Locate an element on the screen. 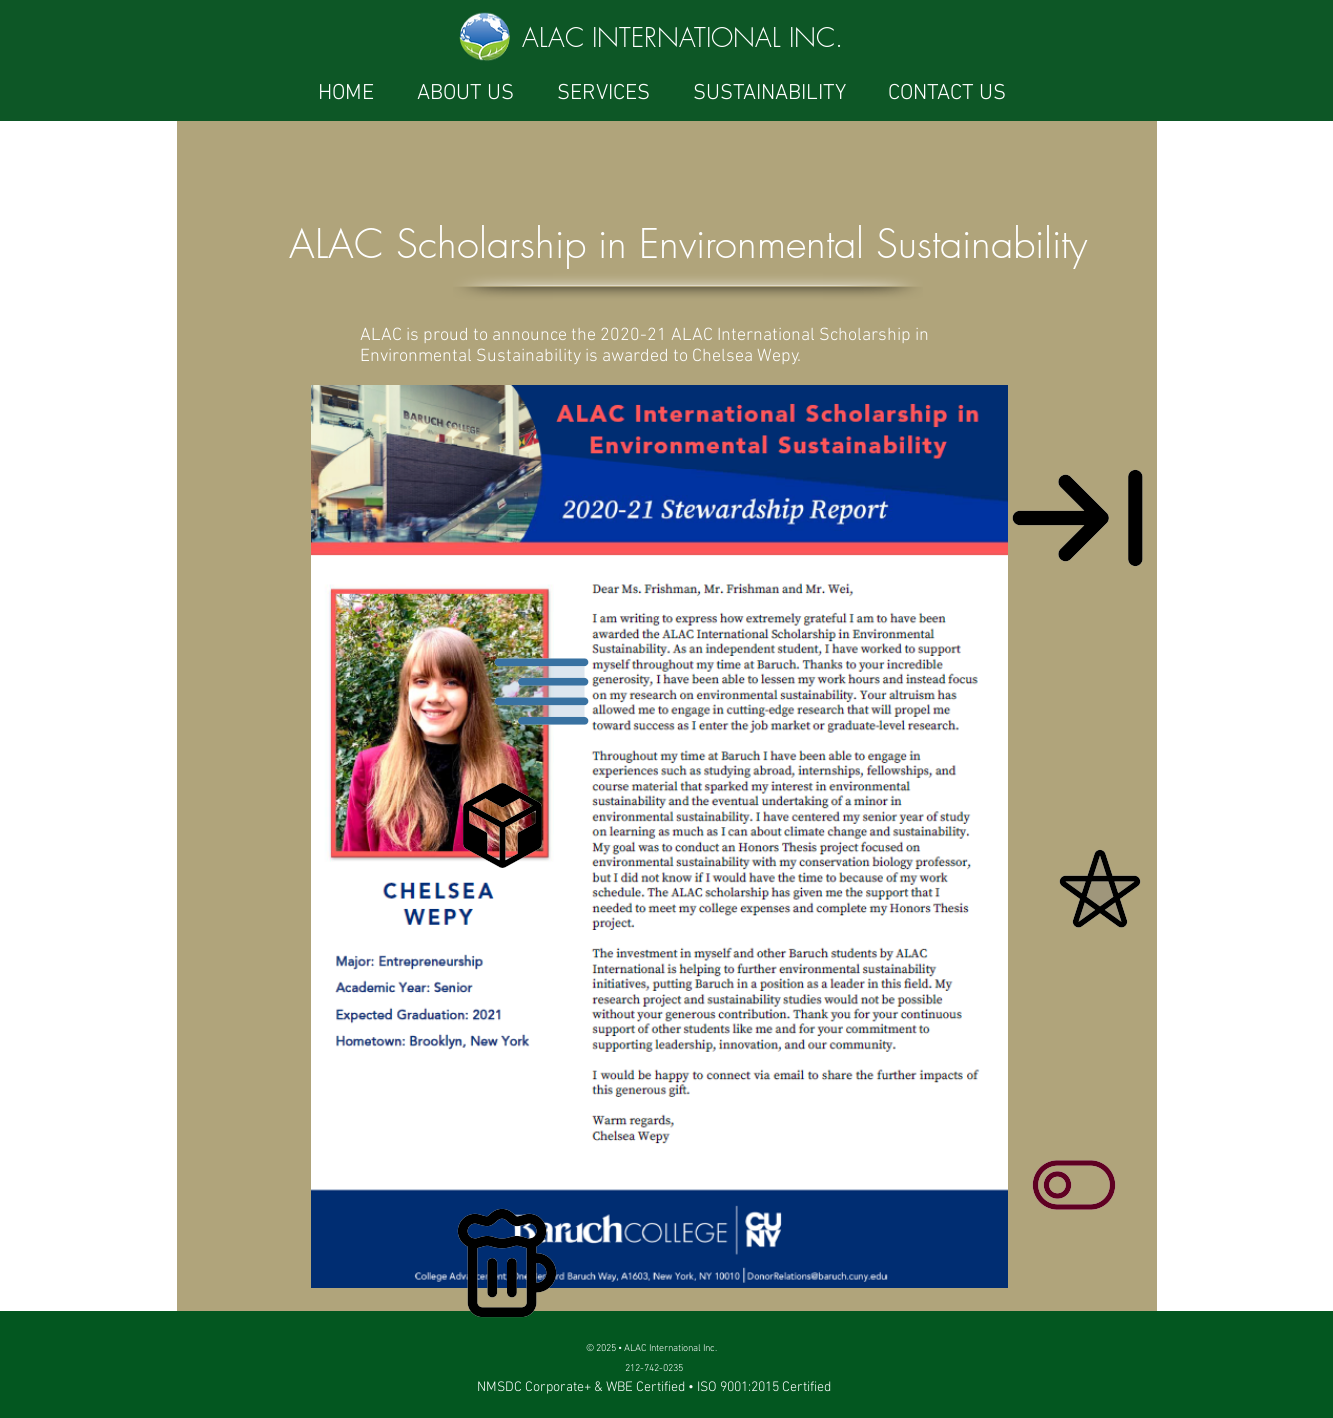 The width and height of the screenshot is (1333, 1418). toggle switch in off position is located at coordinates (1074, 1185).